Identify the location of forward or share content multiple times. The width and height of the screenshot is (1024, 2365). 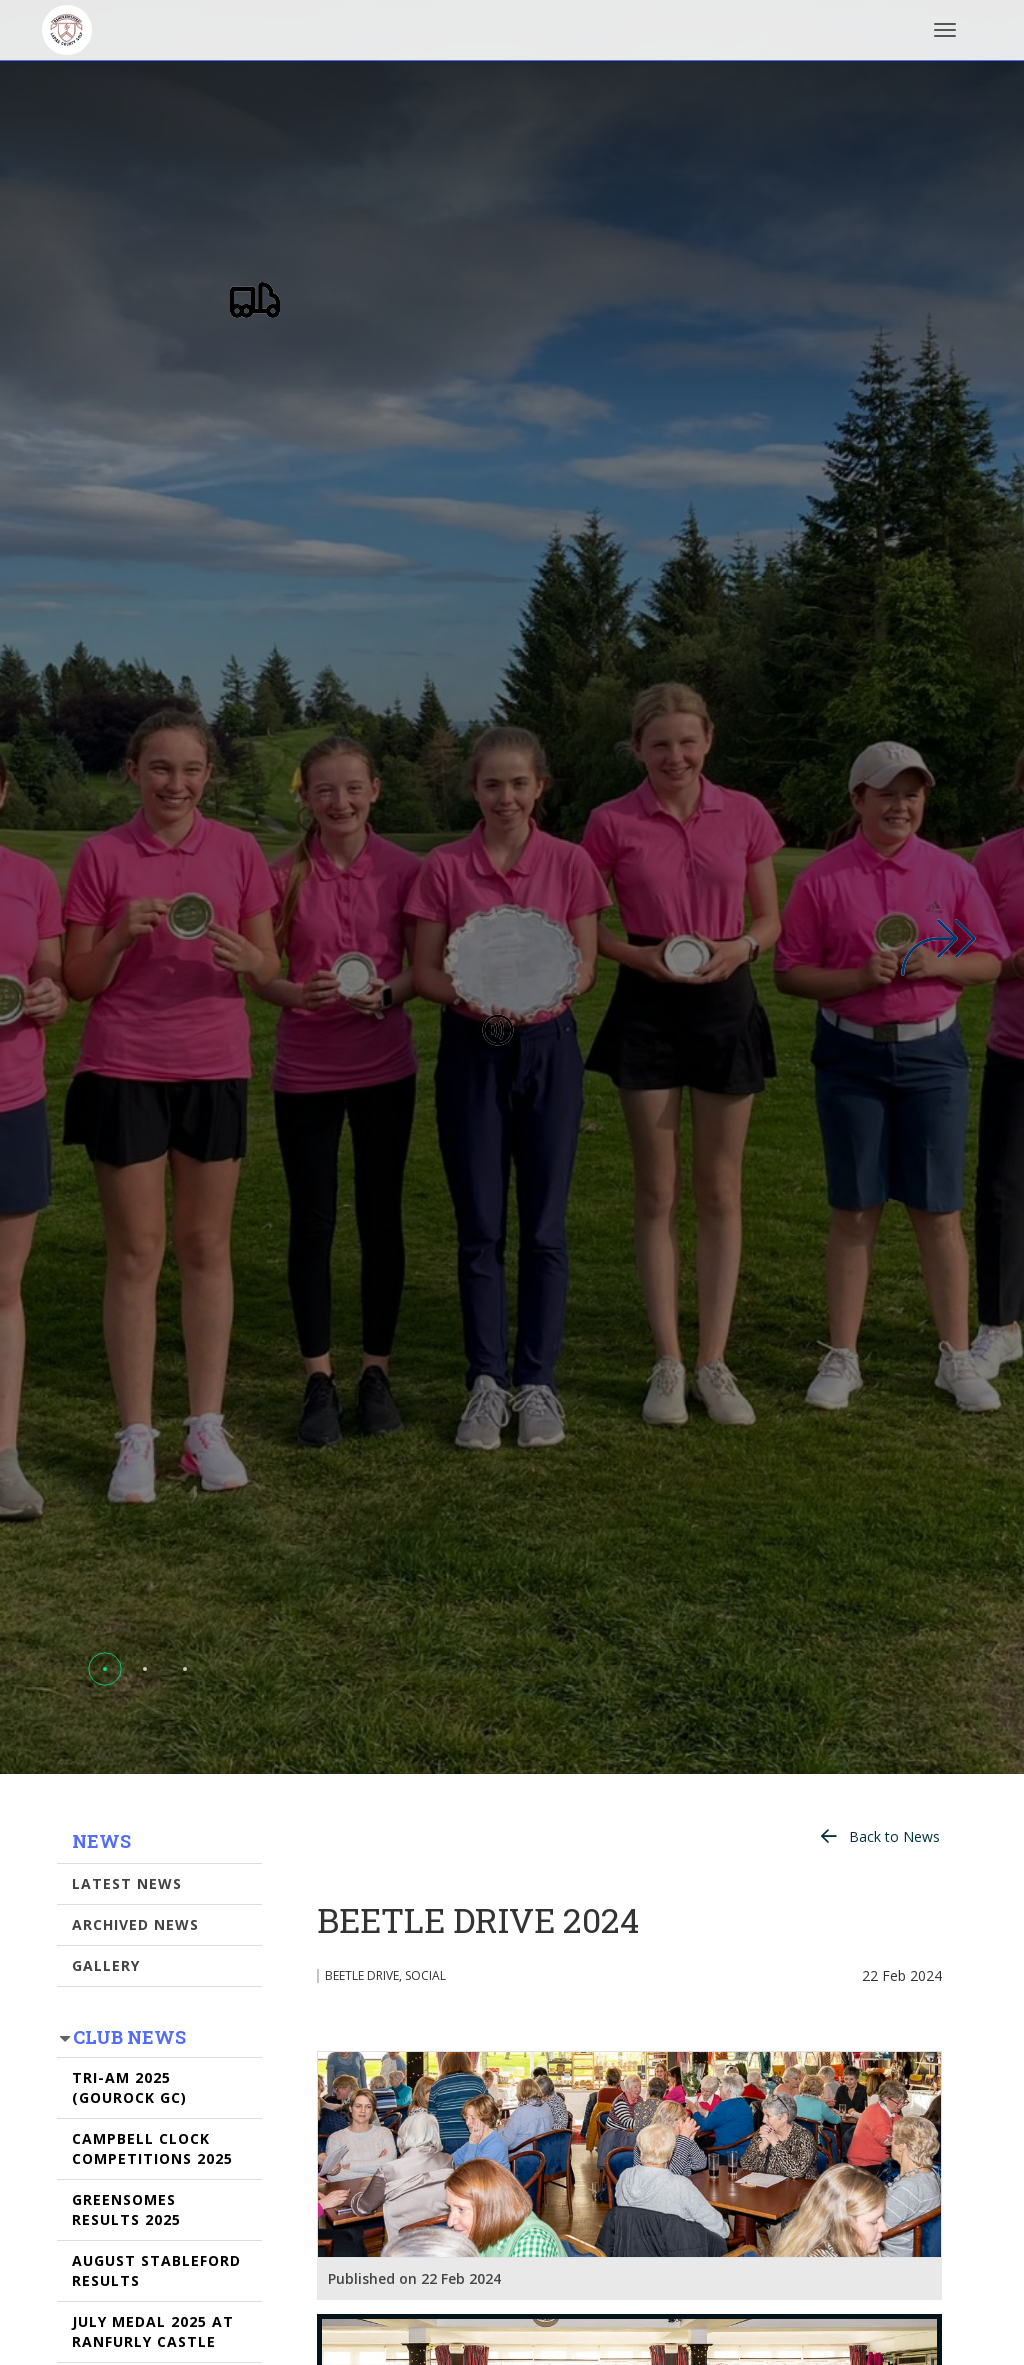
(938, 947).